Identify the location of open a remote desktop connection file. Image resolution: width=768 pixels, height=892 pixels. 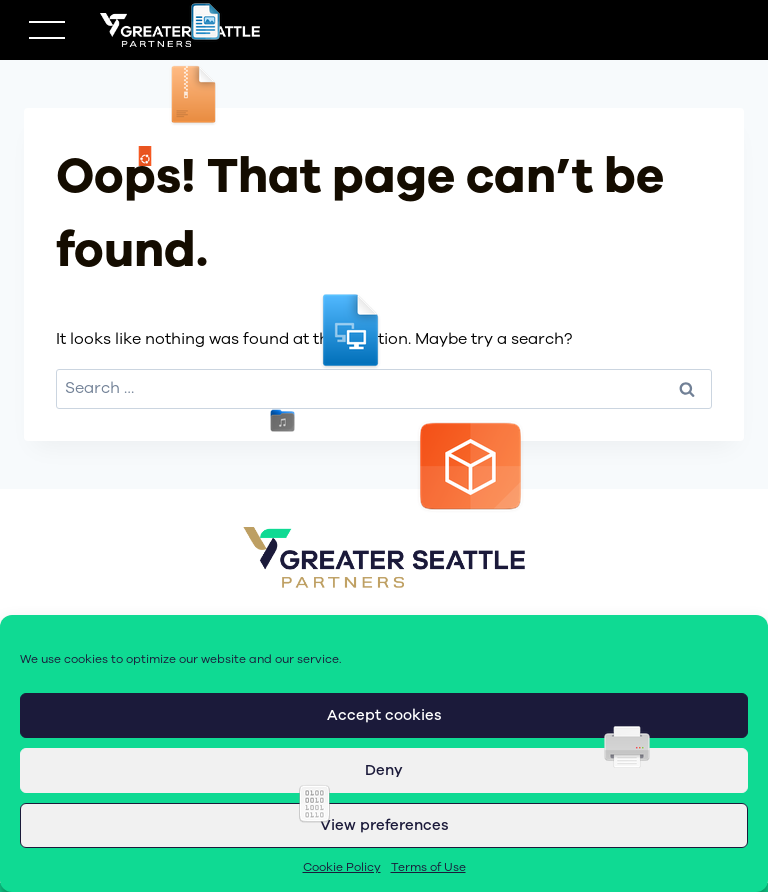
(350, 331).